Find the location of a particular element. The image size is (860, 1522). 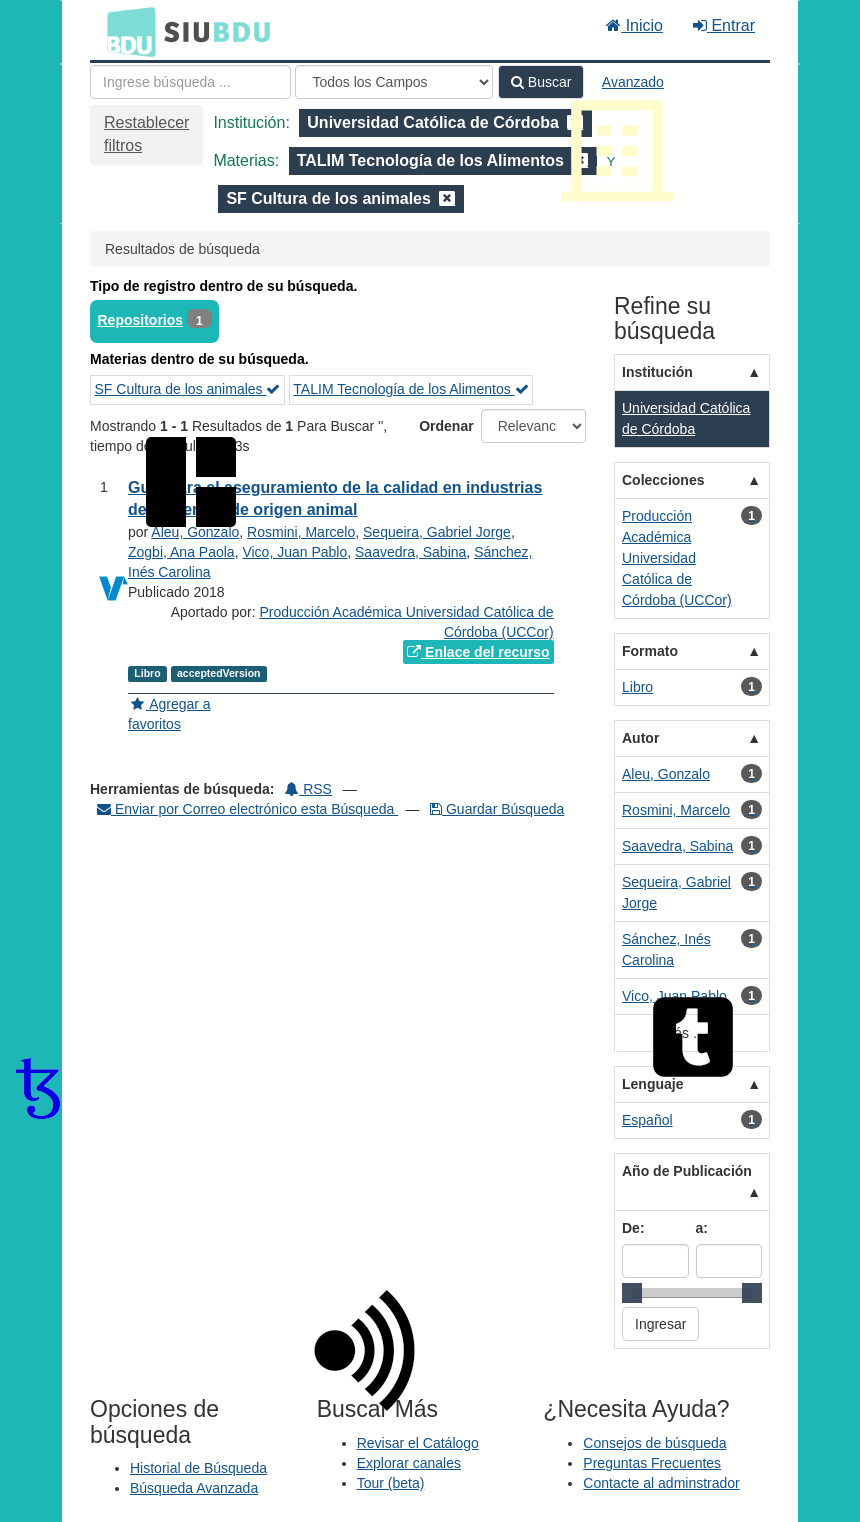

visit wikiquote website is located at coordinates (364, 1350).